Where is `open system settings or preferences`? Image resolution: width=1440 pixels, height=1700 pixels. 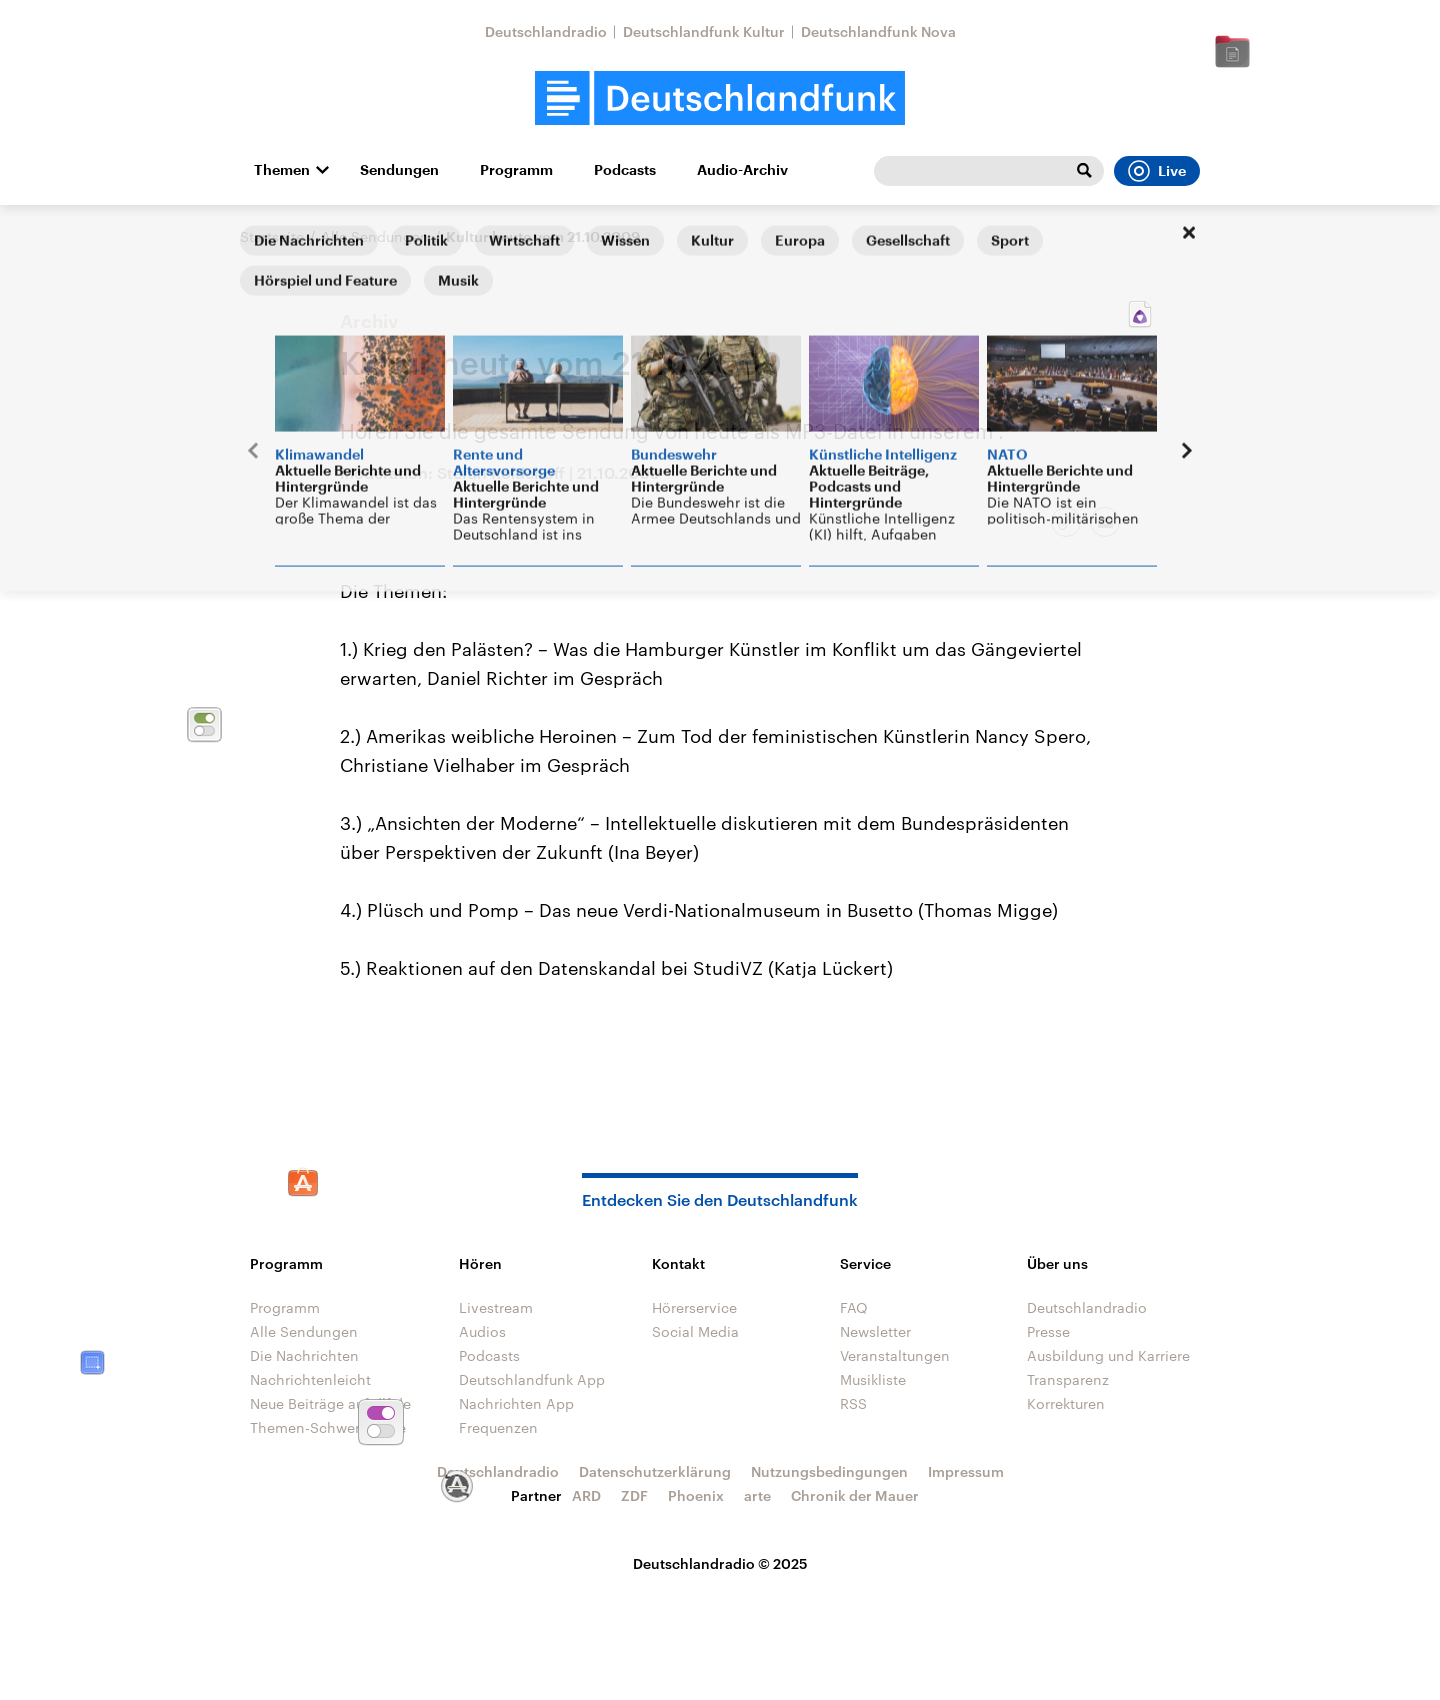 open system settings or preferences is located at coordinates (381, 1422).